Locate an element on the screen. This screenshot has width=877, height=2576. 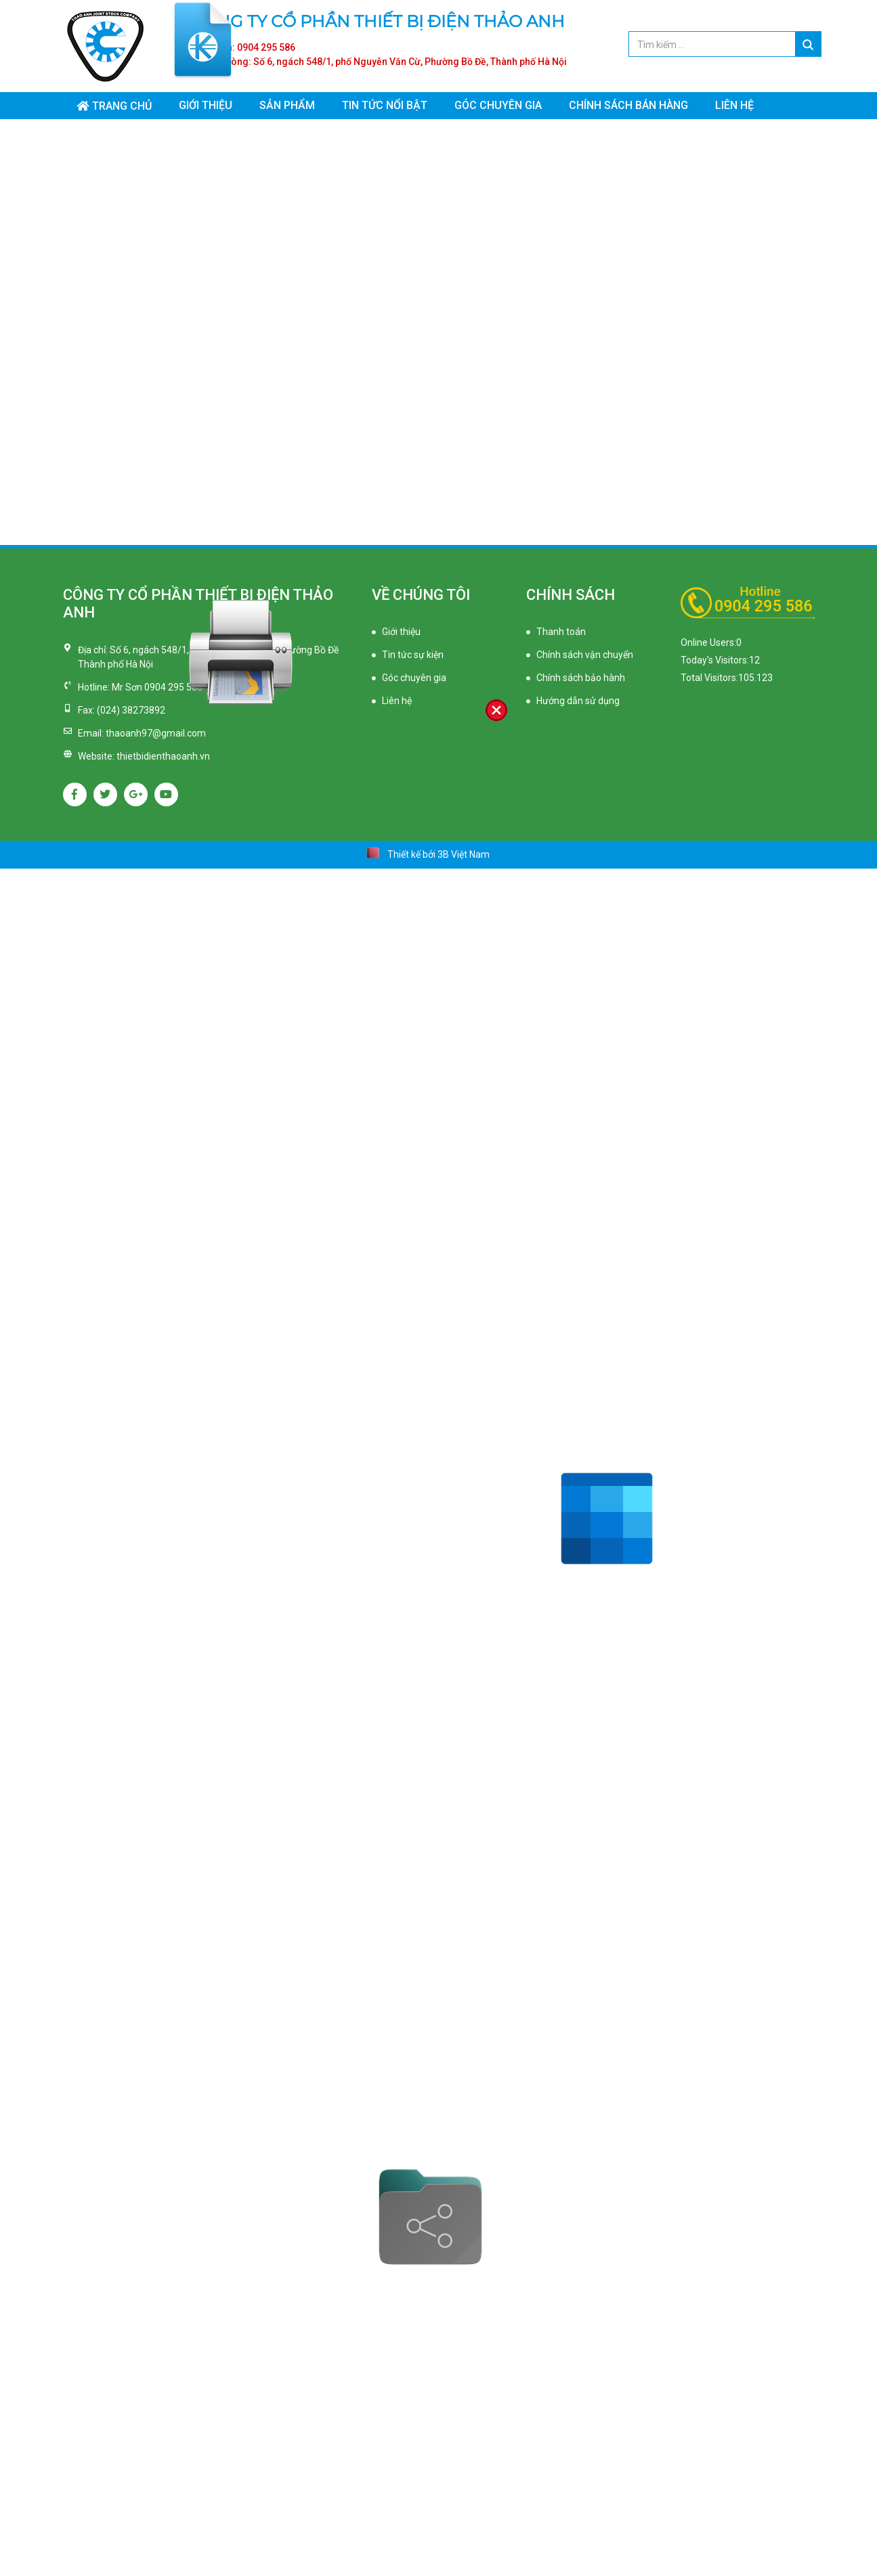
access printer settings and preferences is located at coordinates (240, 653).